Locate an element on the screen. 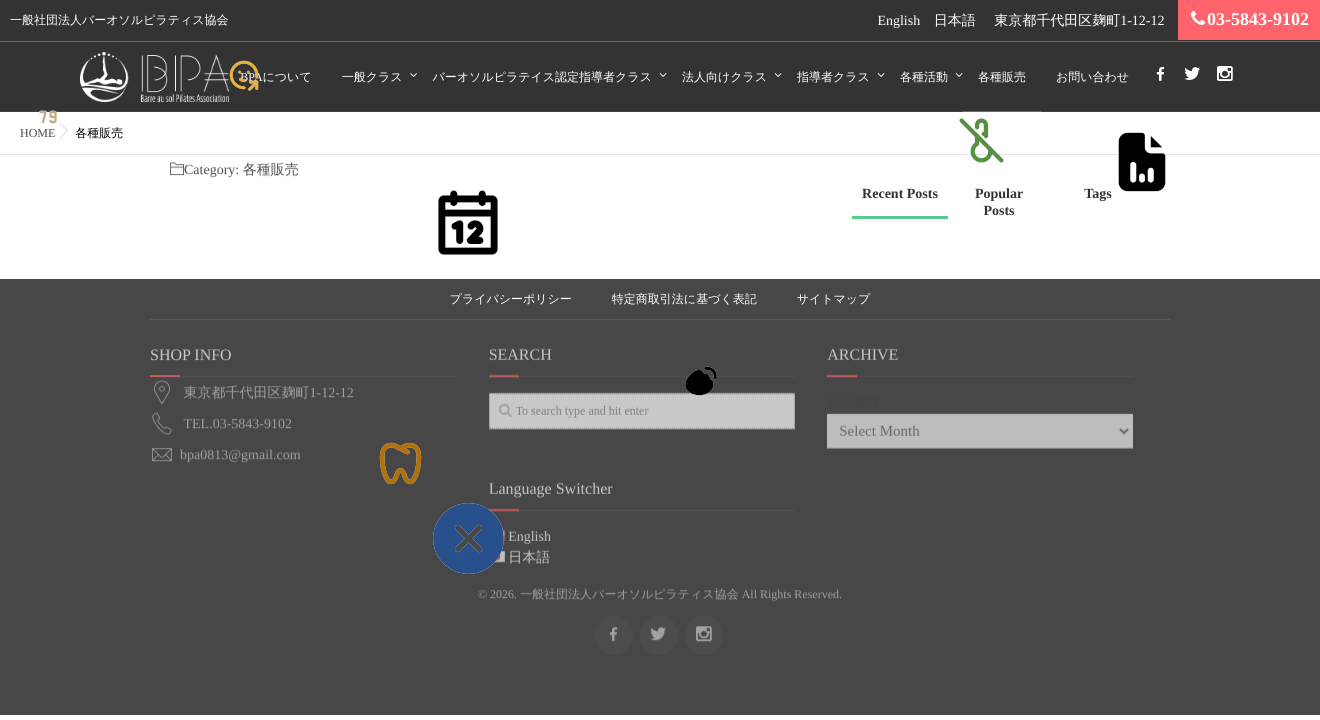 The height and width of the screenshot is (720, 1320). access dental health information is located at coordinates (400, 463).